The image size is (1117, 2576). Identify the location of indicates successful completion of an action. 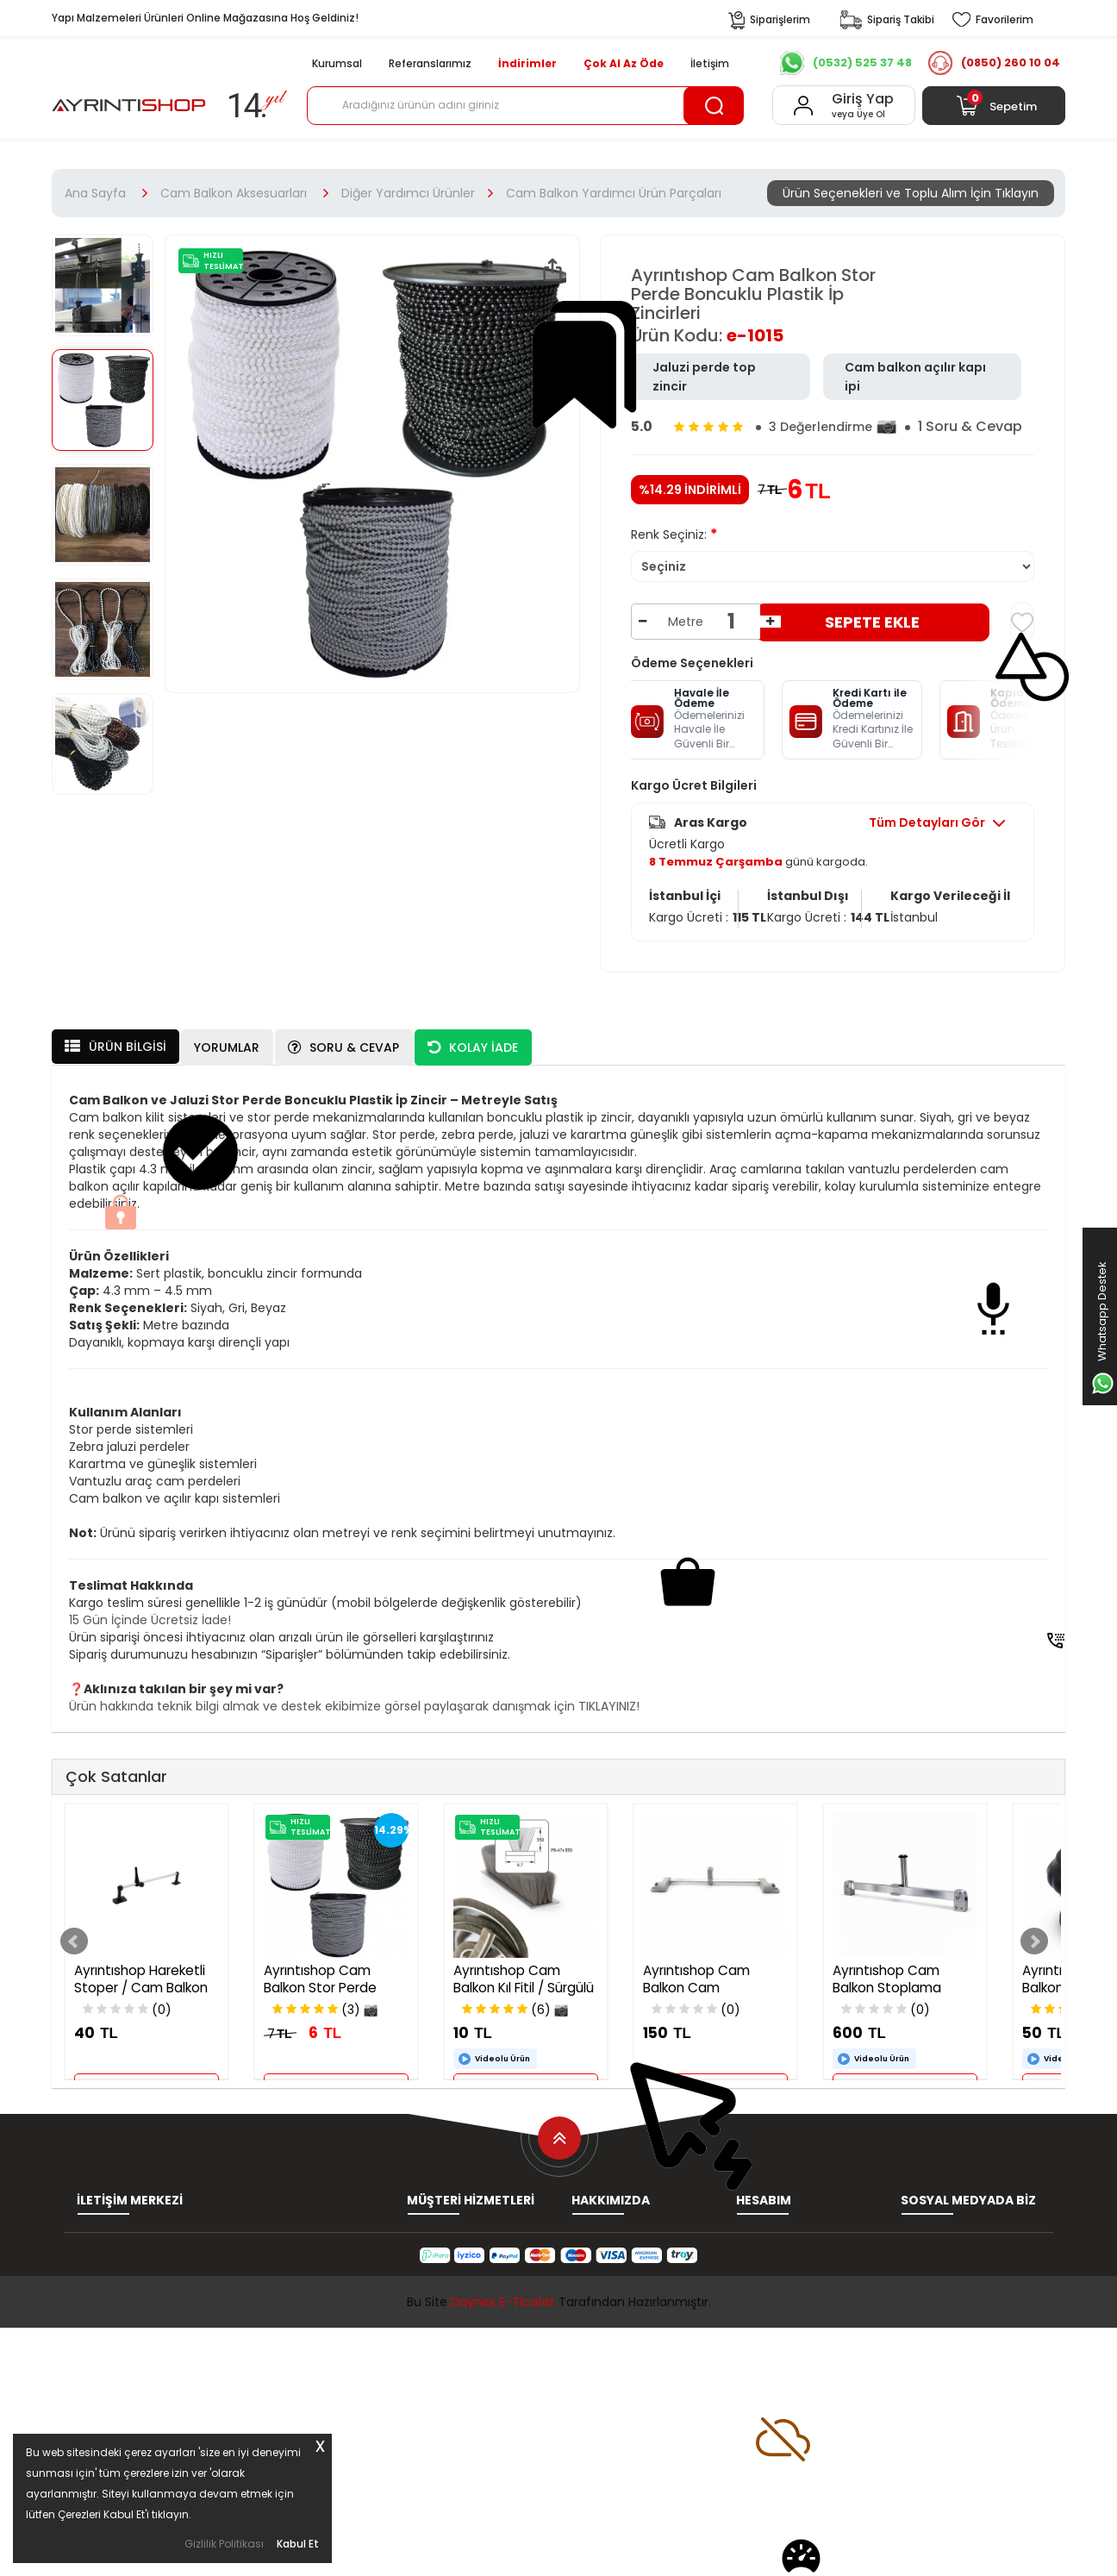
(200, 1152).